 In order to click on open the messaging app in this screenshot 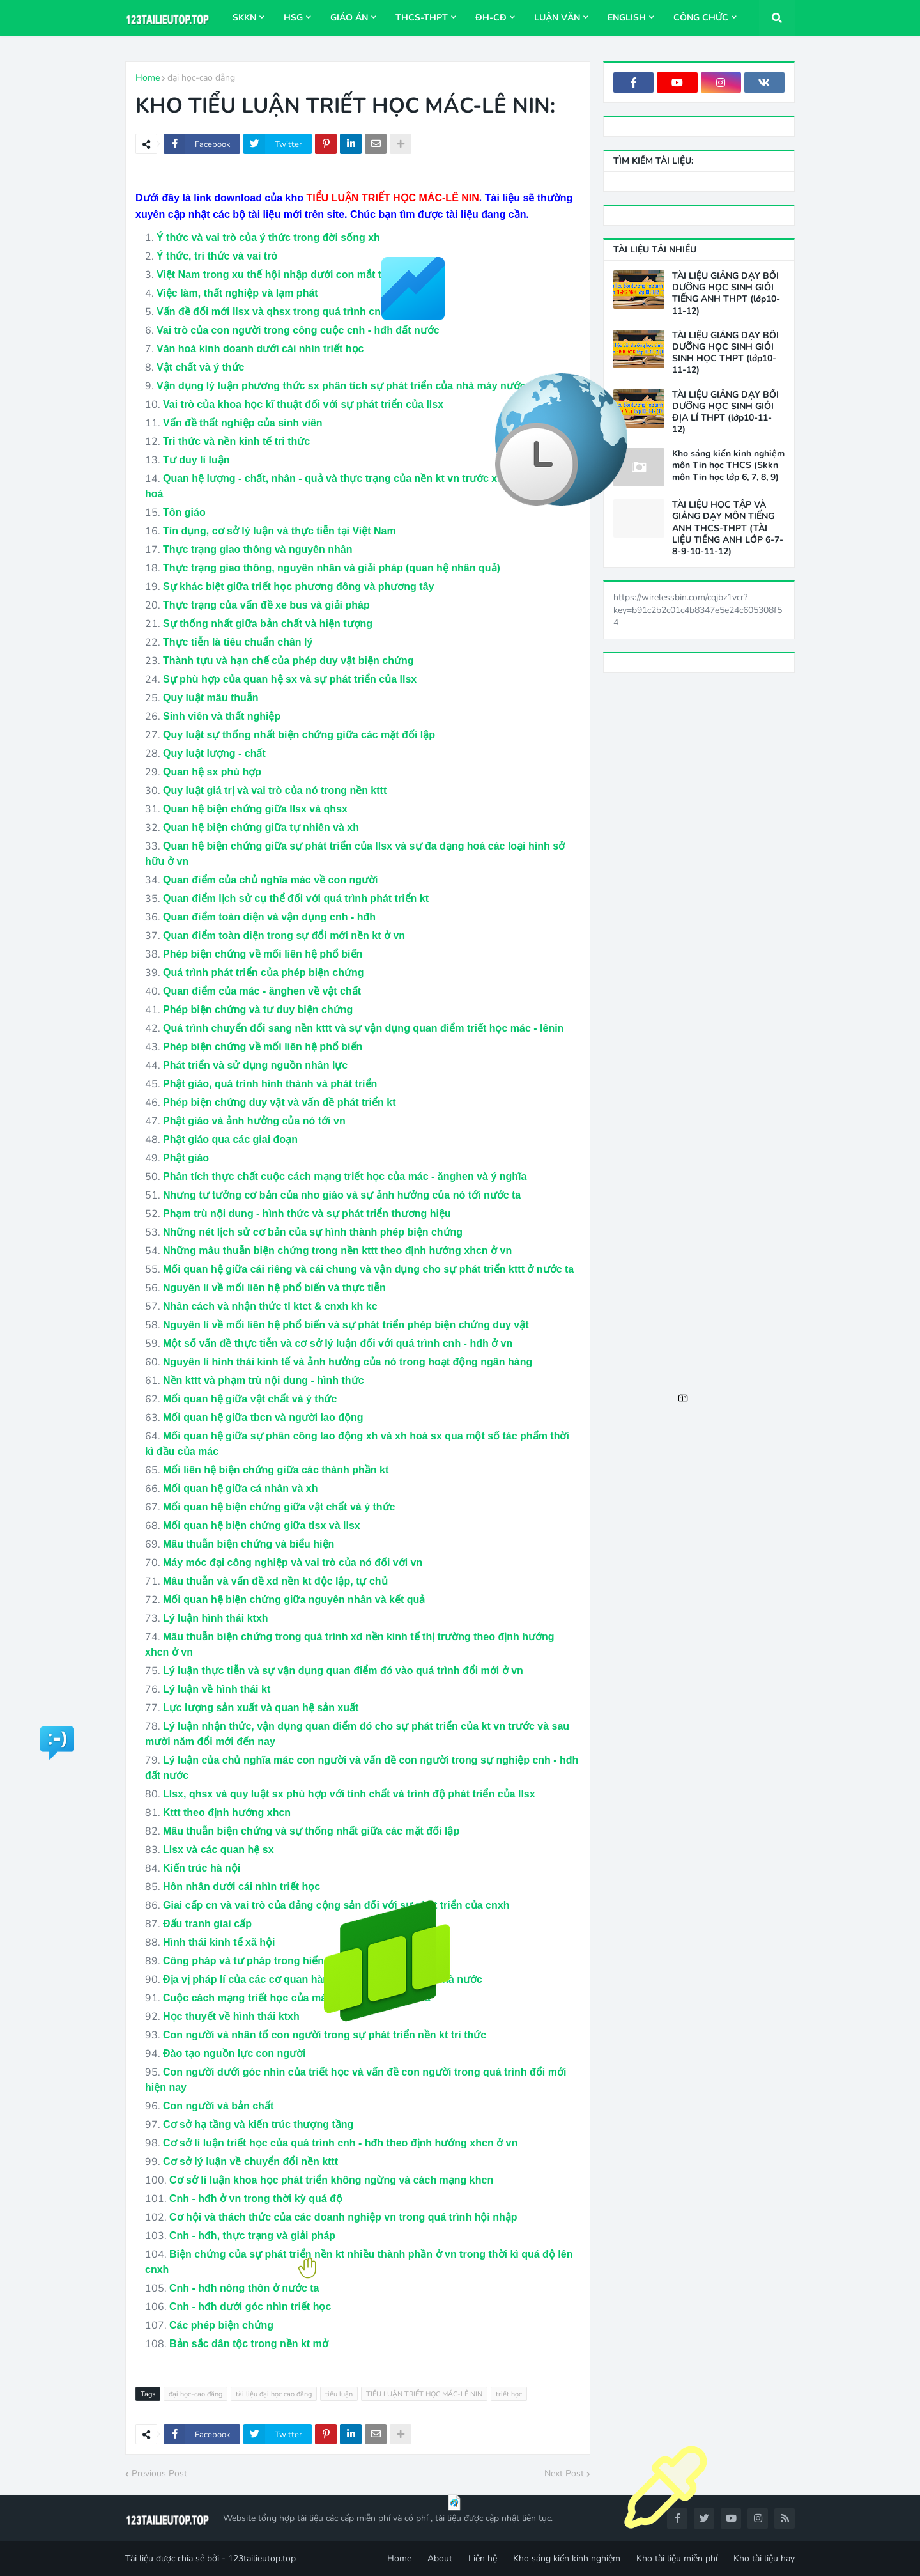, I will do `click(57, 1743)`.